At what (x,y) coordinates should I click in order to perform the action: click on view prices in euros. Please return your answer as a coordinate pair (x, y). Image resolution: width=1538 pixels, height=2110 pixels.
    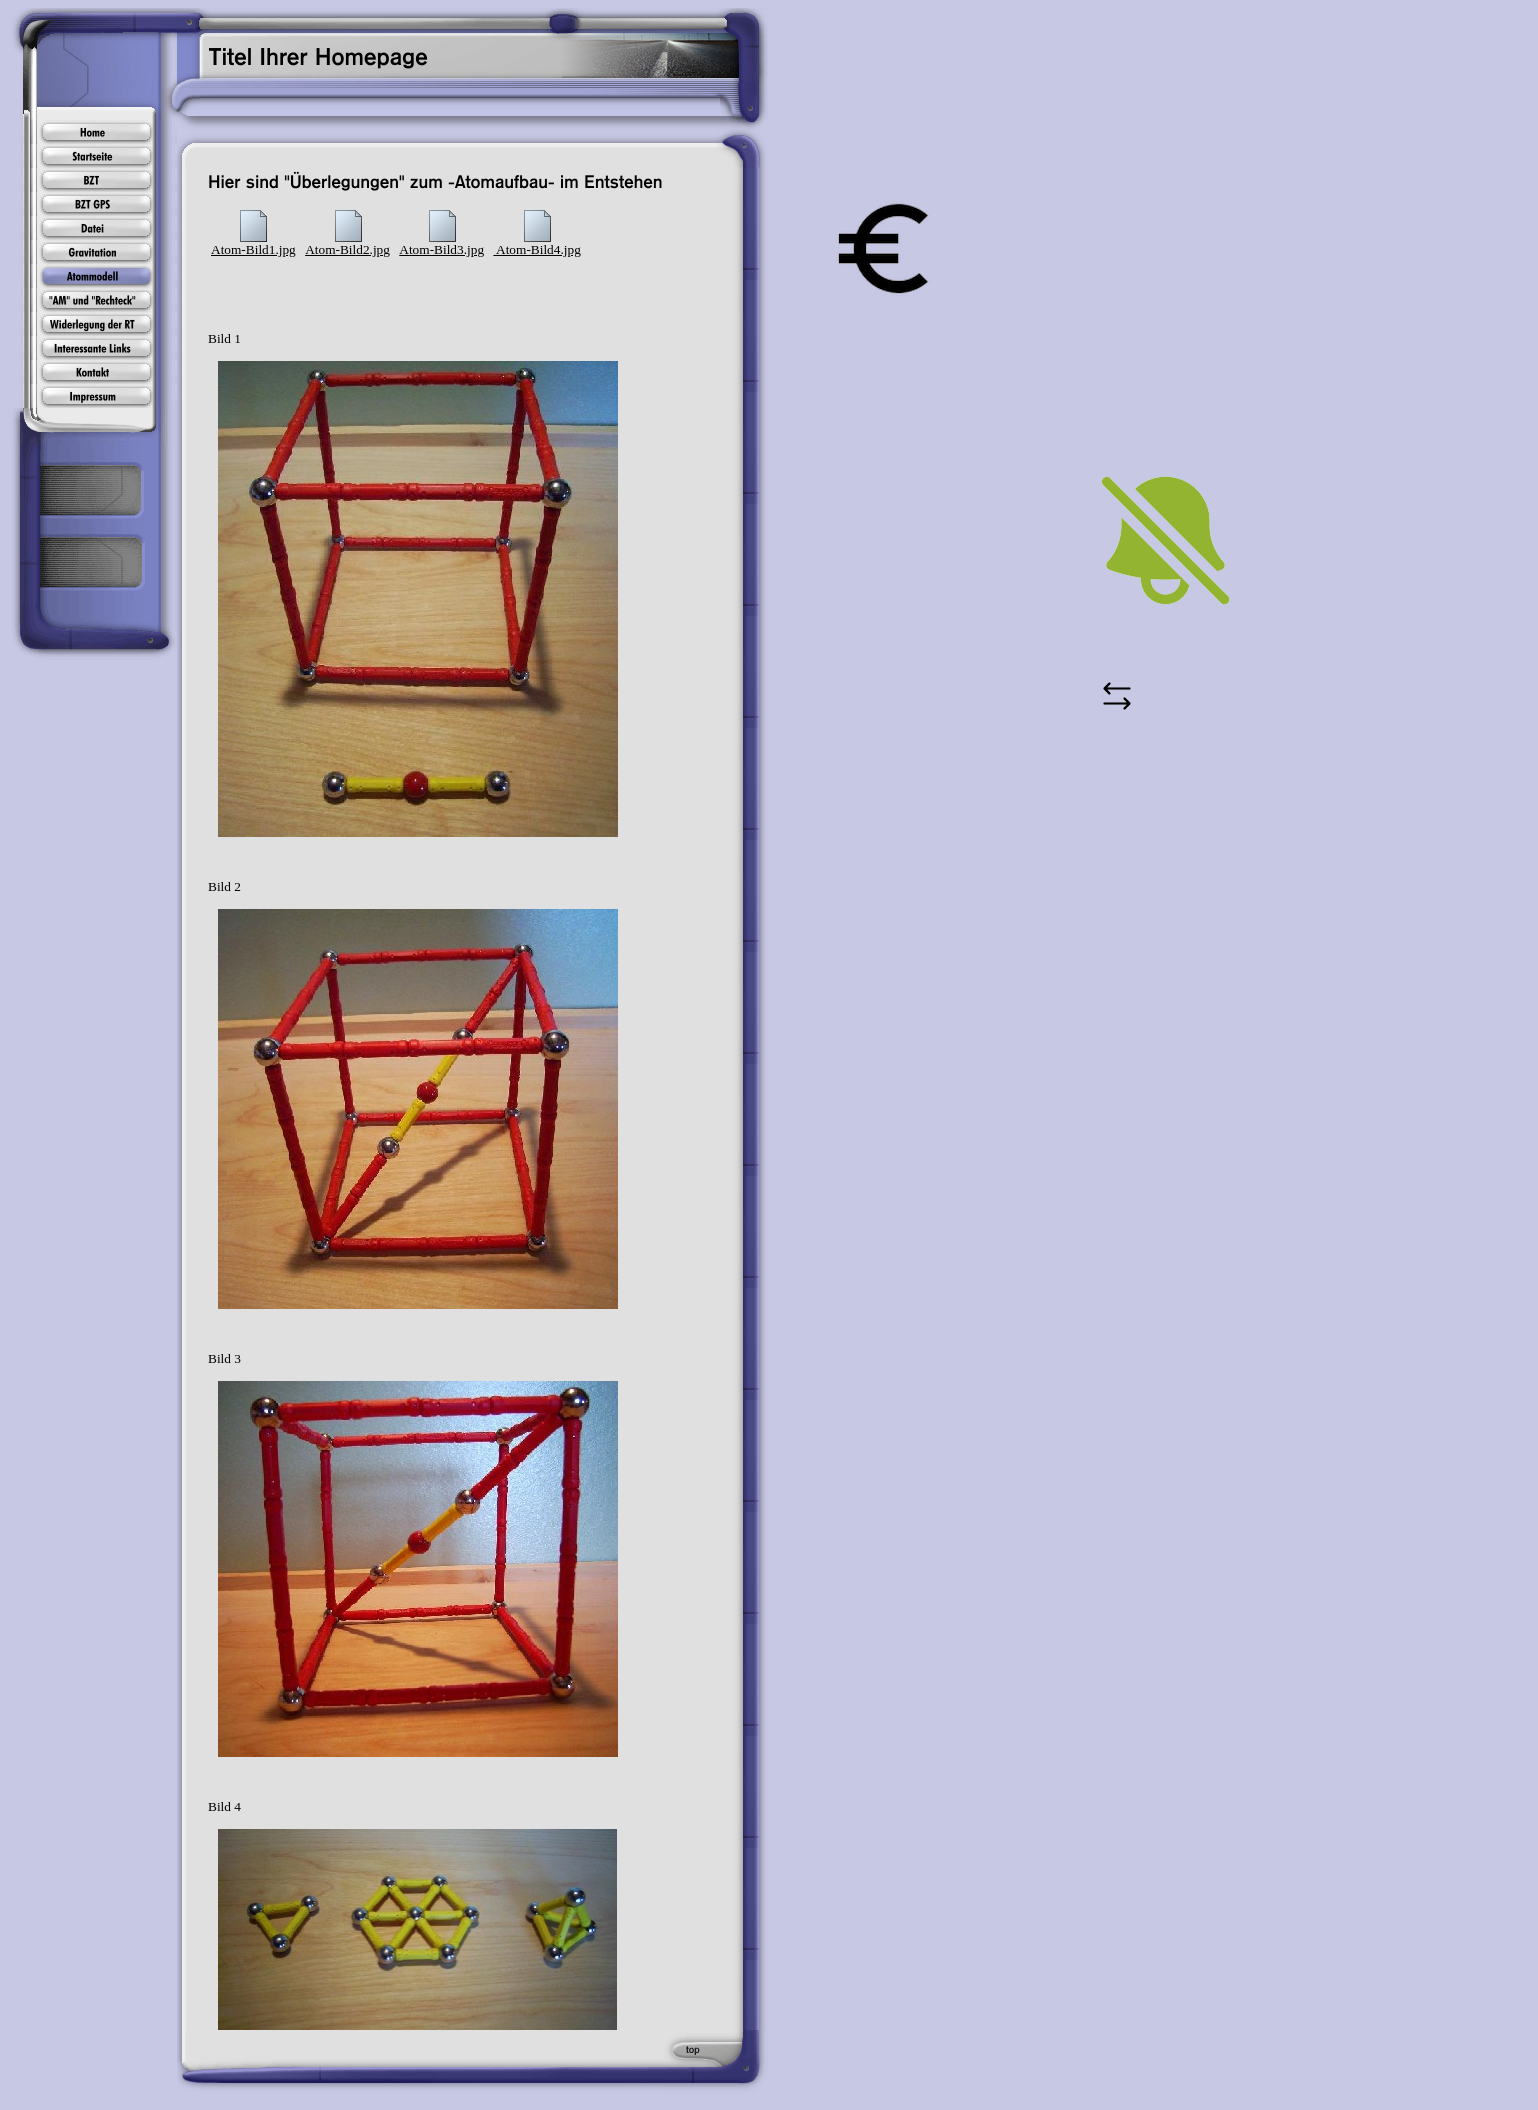
    Looking at the image, I should click on (883, 248).